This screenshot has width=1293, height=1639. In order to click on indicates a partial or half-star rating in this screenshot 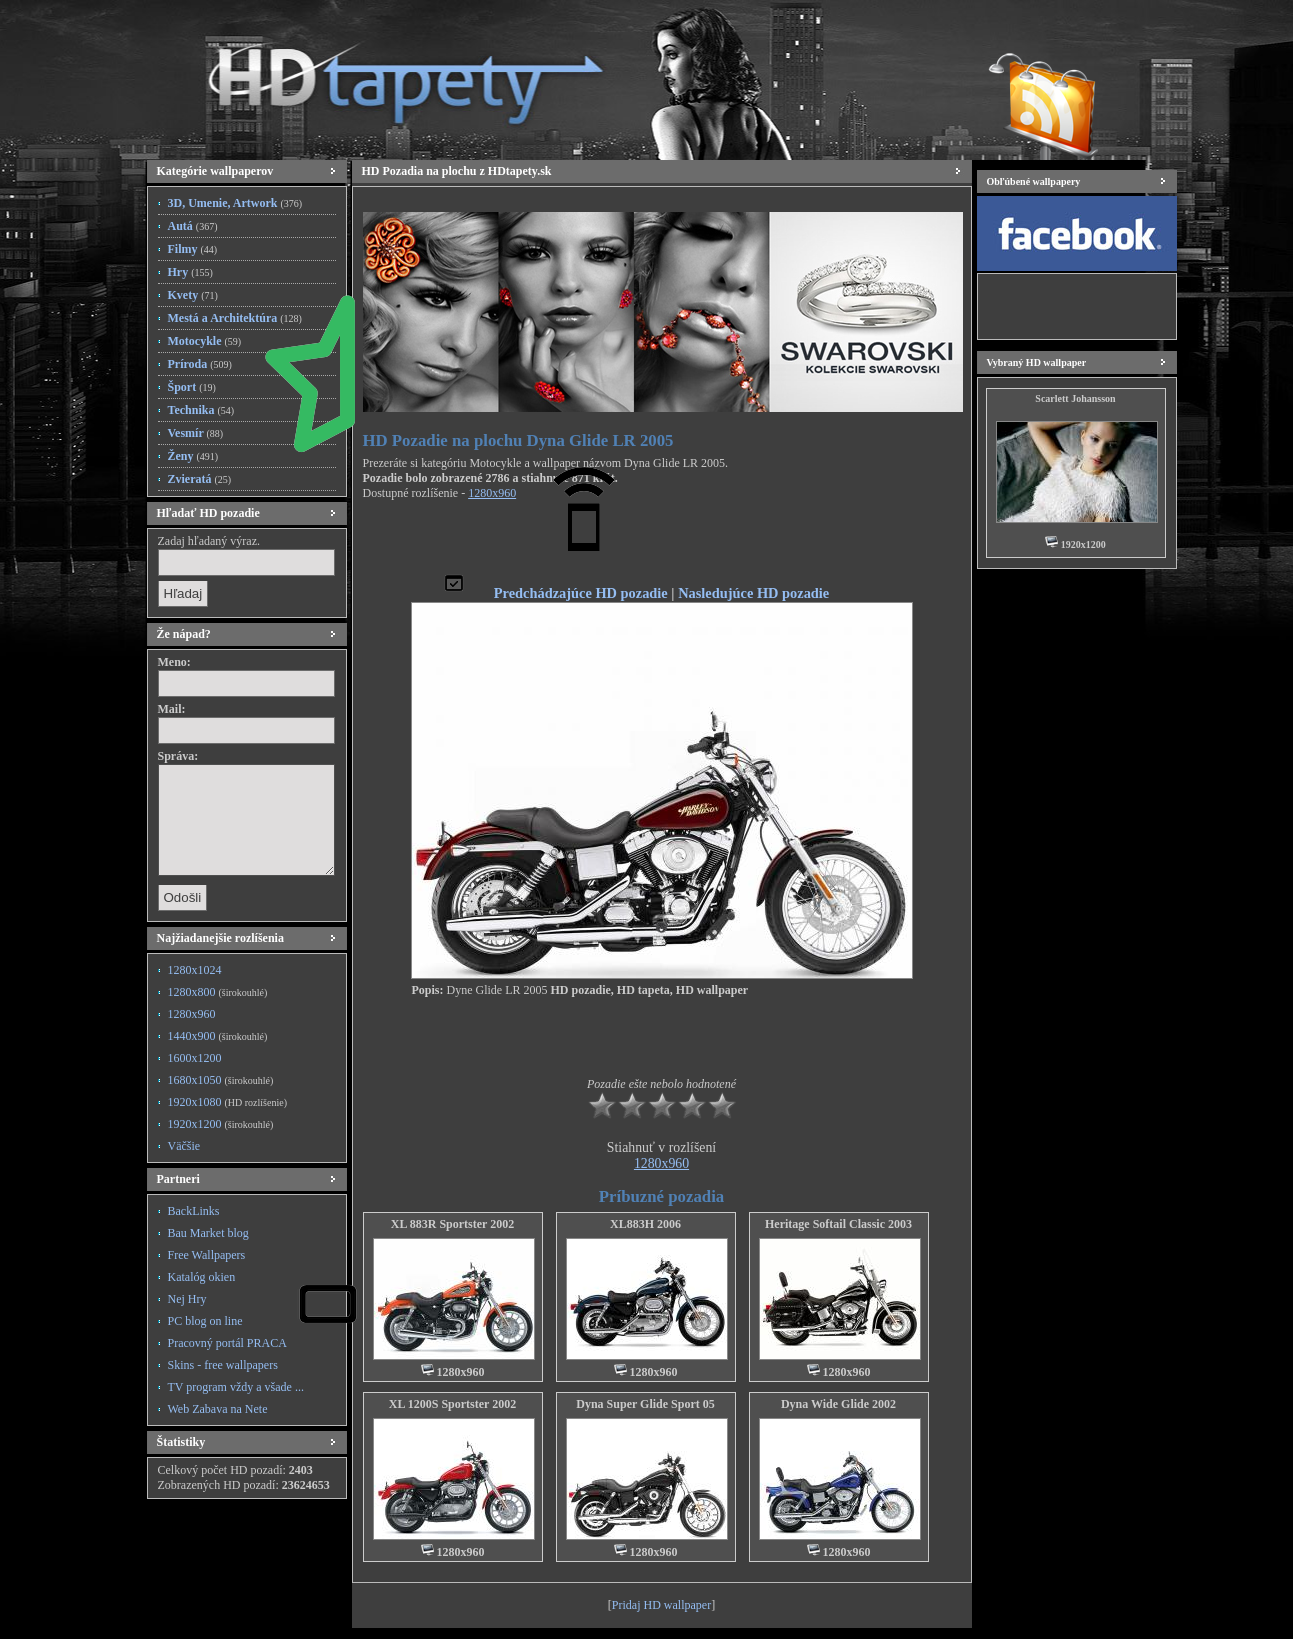, I will do `click(347, 377)`.